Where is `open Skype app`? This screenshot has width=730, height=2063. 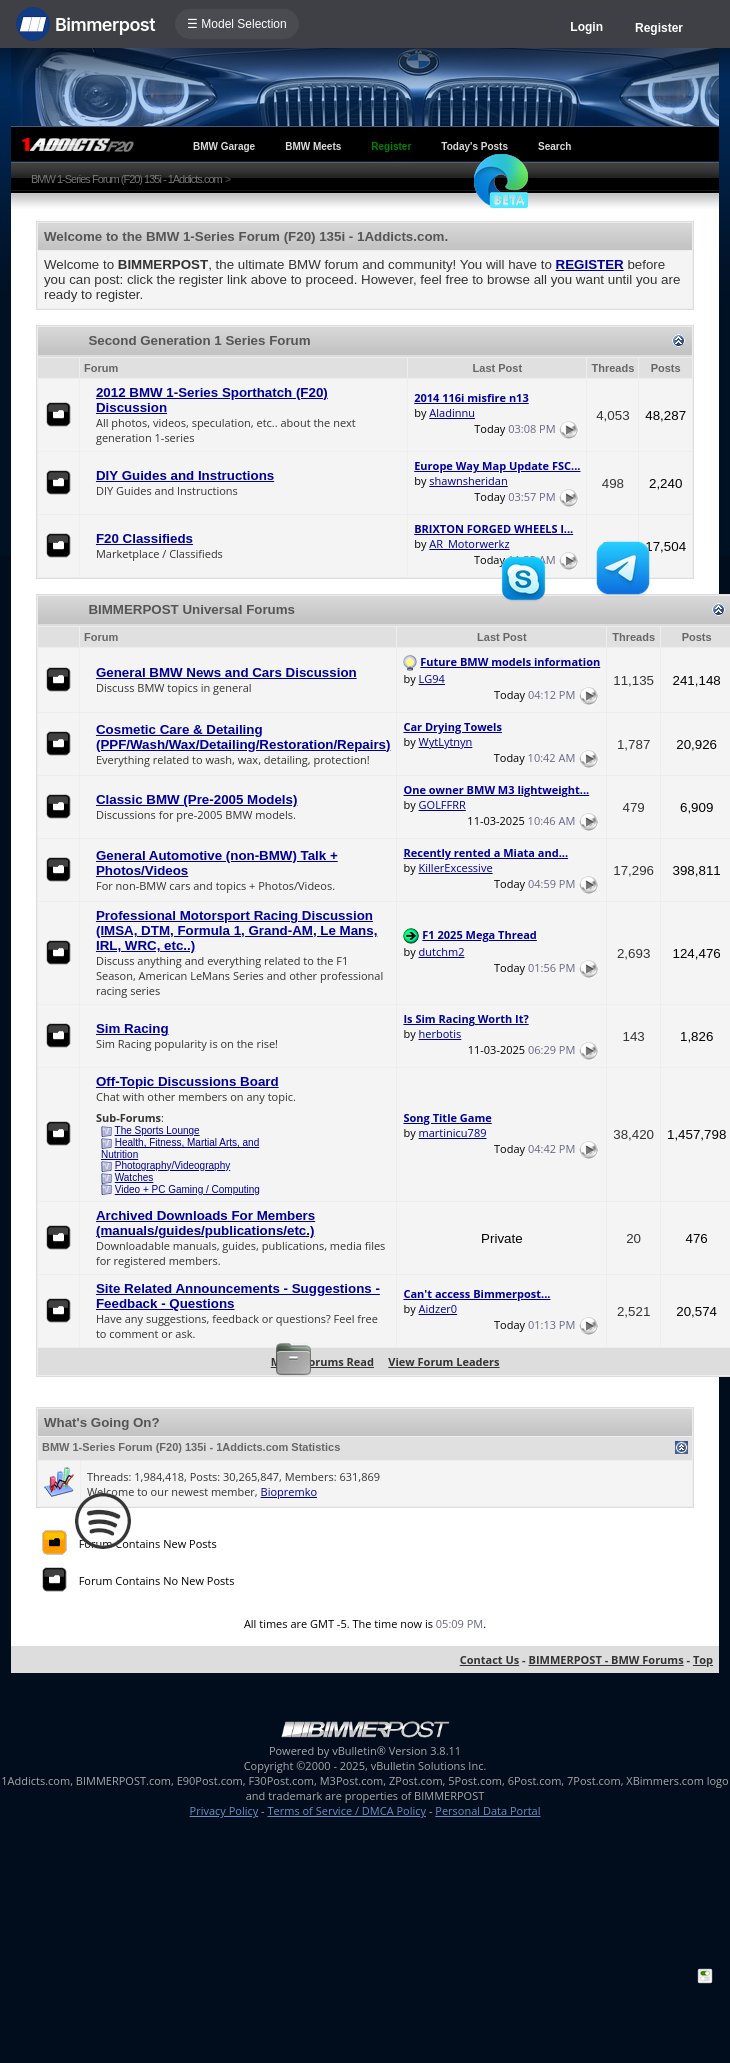
open Skype app is located at coordinates (523, 578).